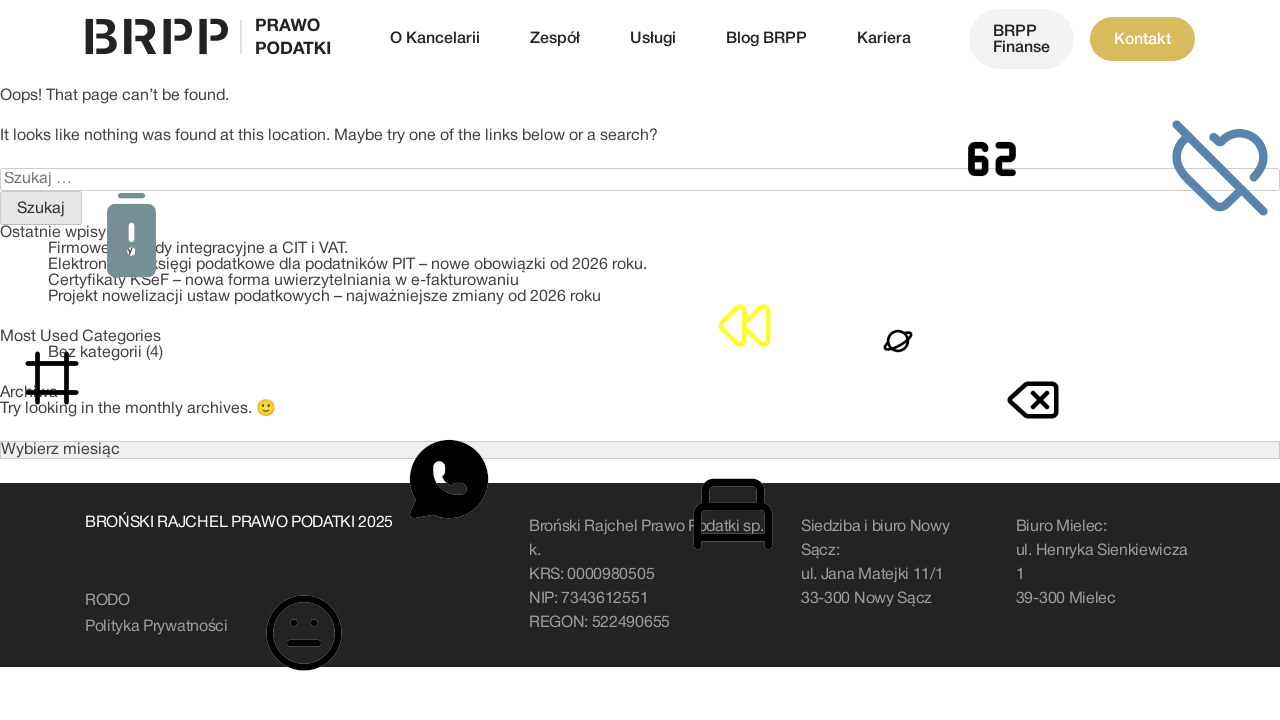  I want to click on indicates item number 62 in a list or sequence, so click(992, 159).